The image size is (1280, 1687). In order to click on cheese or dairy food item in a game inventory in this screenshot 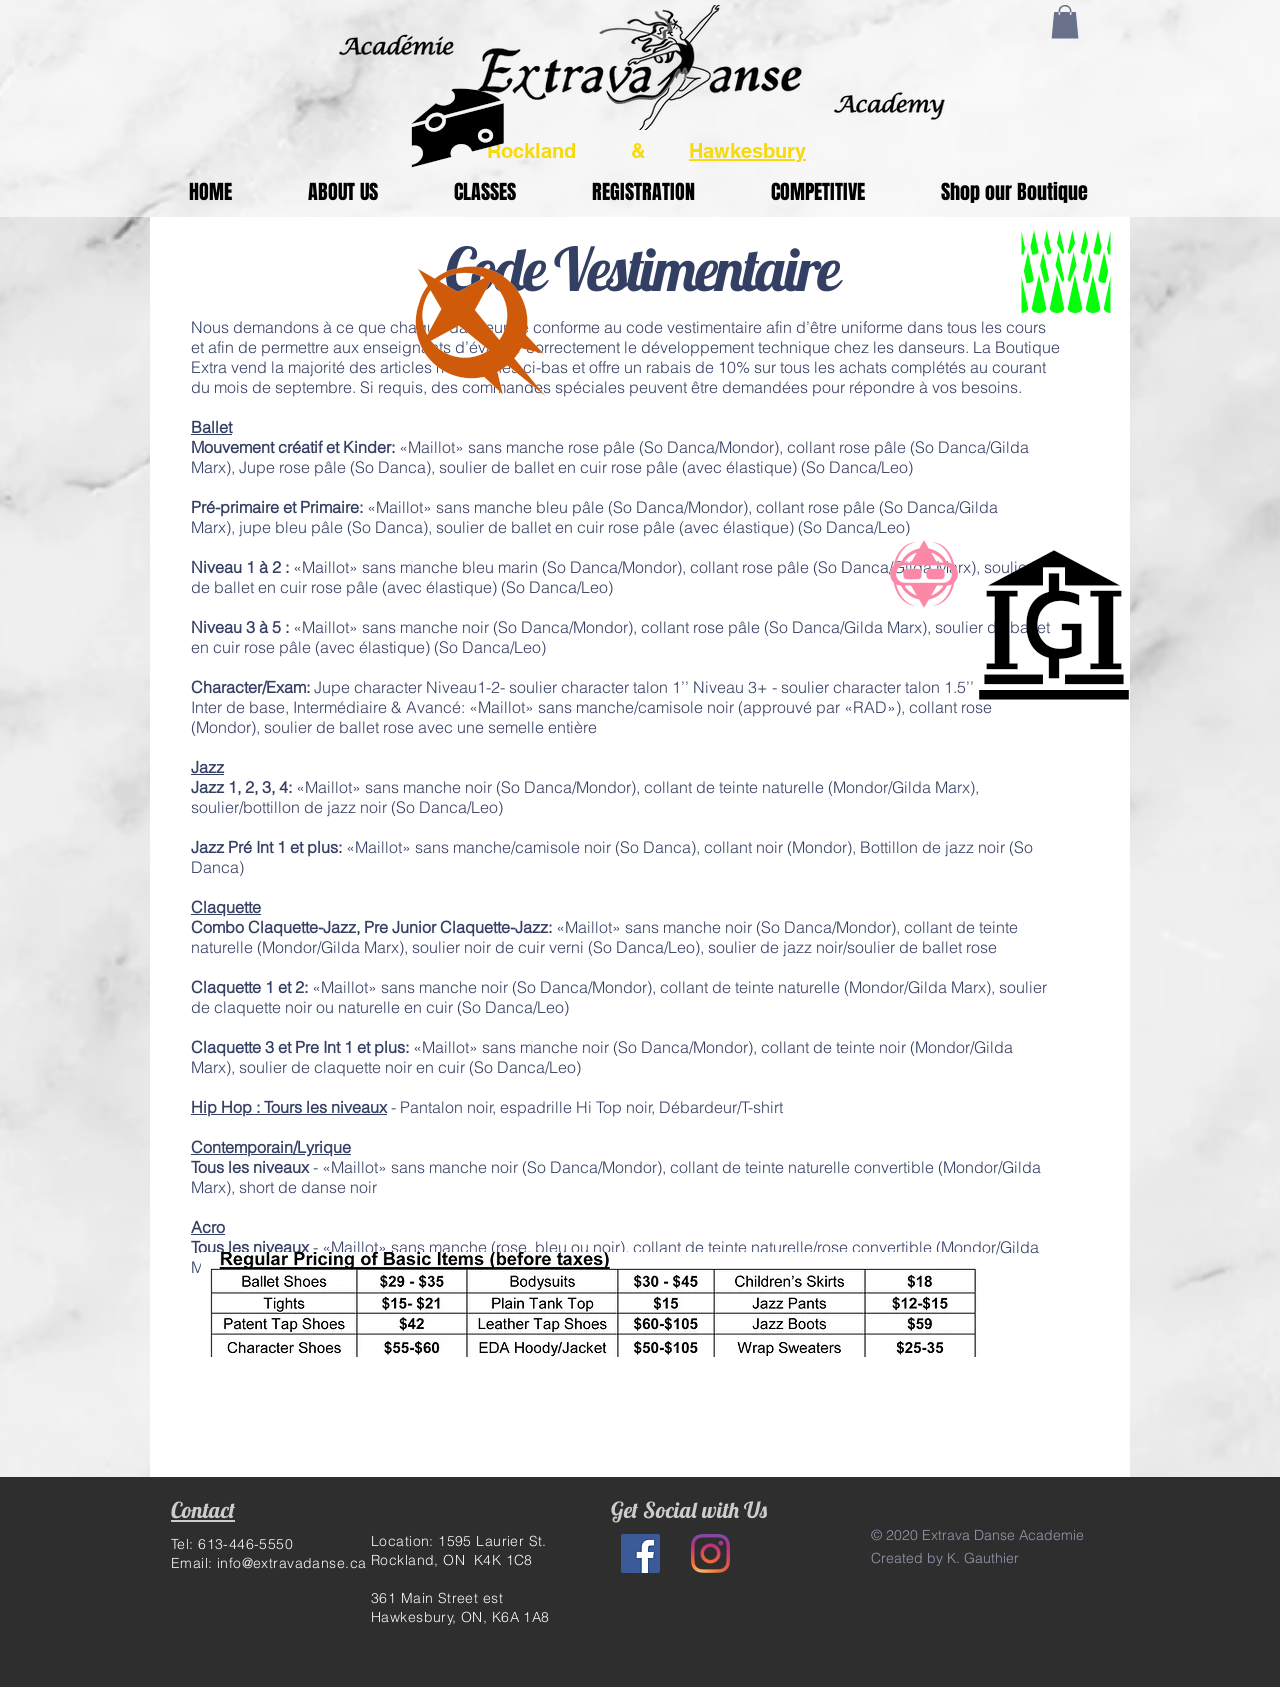, I will do `click(458, 130)`.